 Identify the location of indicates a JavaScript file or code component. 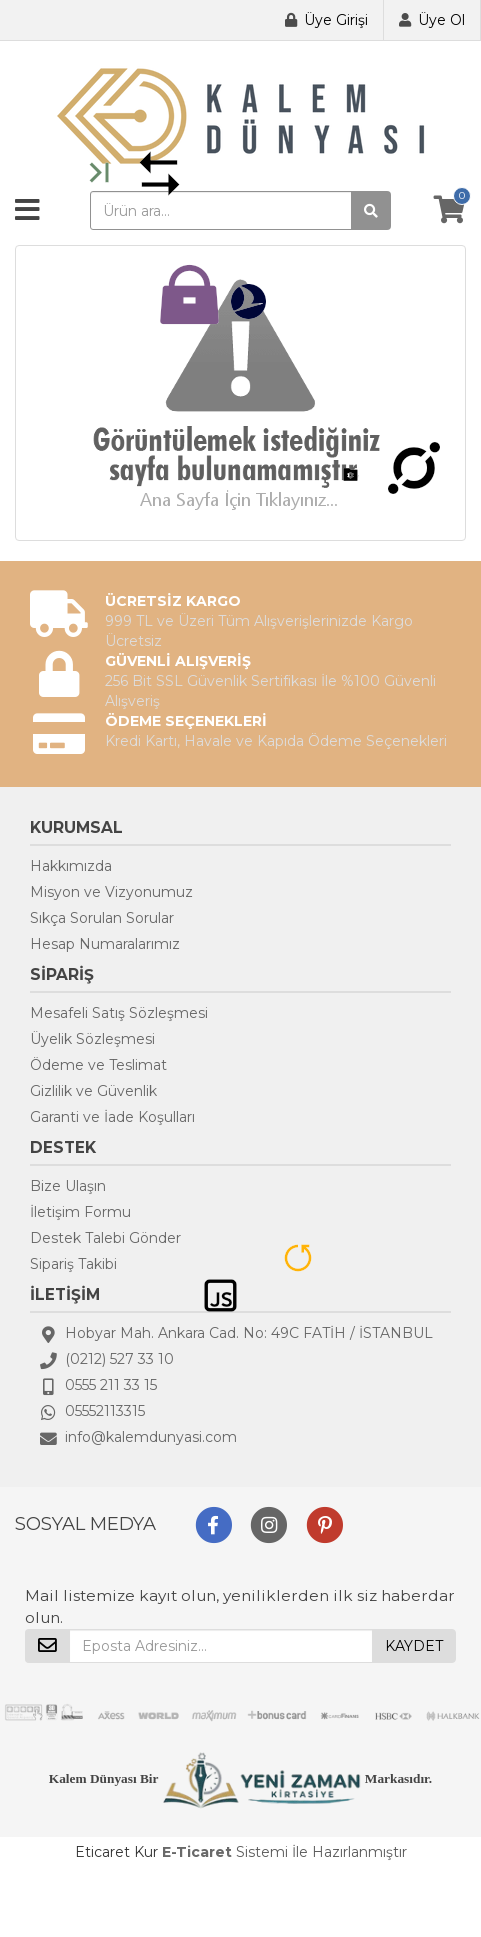
(220, 1295).